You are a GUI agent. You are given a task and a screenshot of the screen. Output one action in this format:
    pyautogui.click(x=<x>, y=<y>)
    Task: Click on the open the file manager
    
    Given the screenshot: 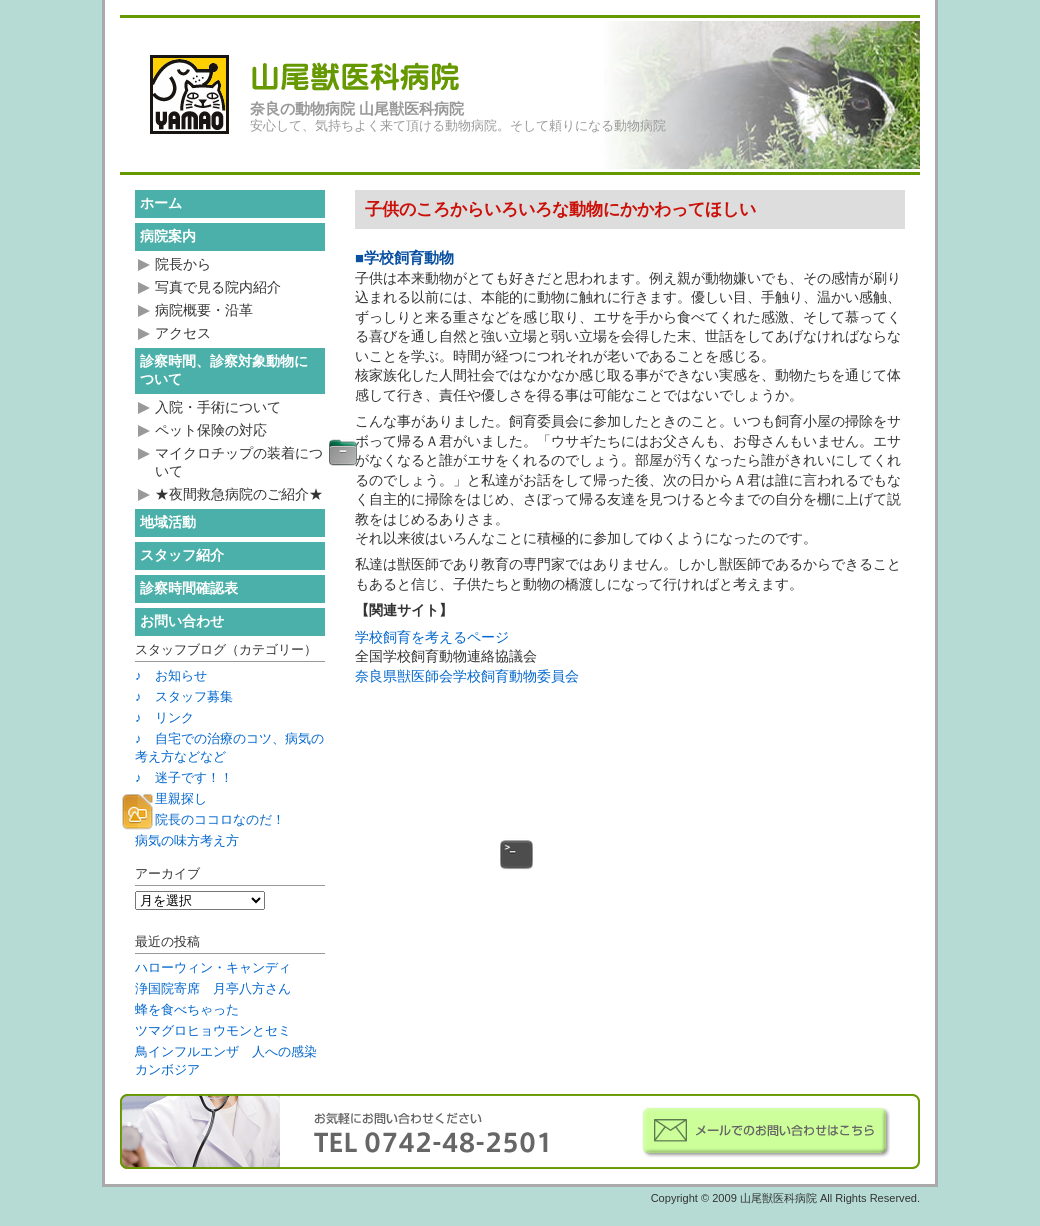 What is the action you would take?
    pyautogui.click(x=343, y=452)
    